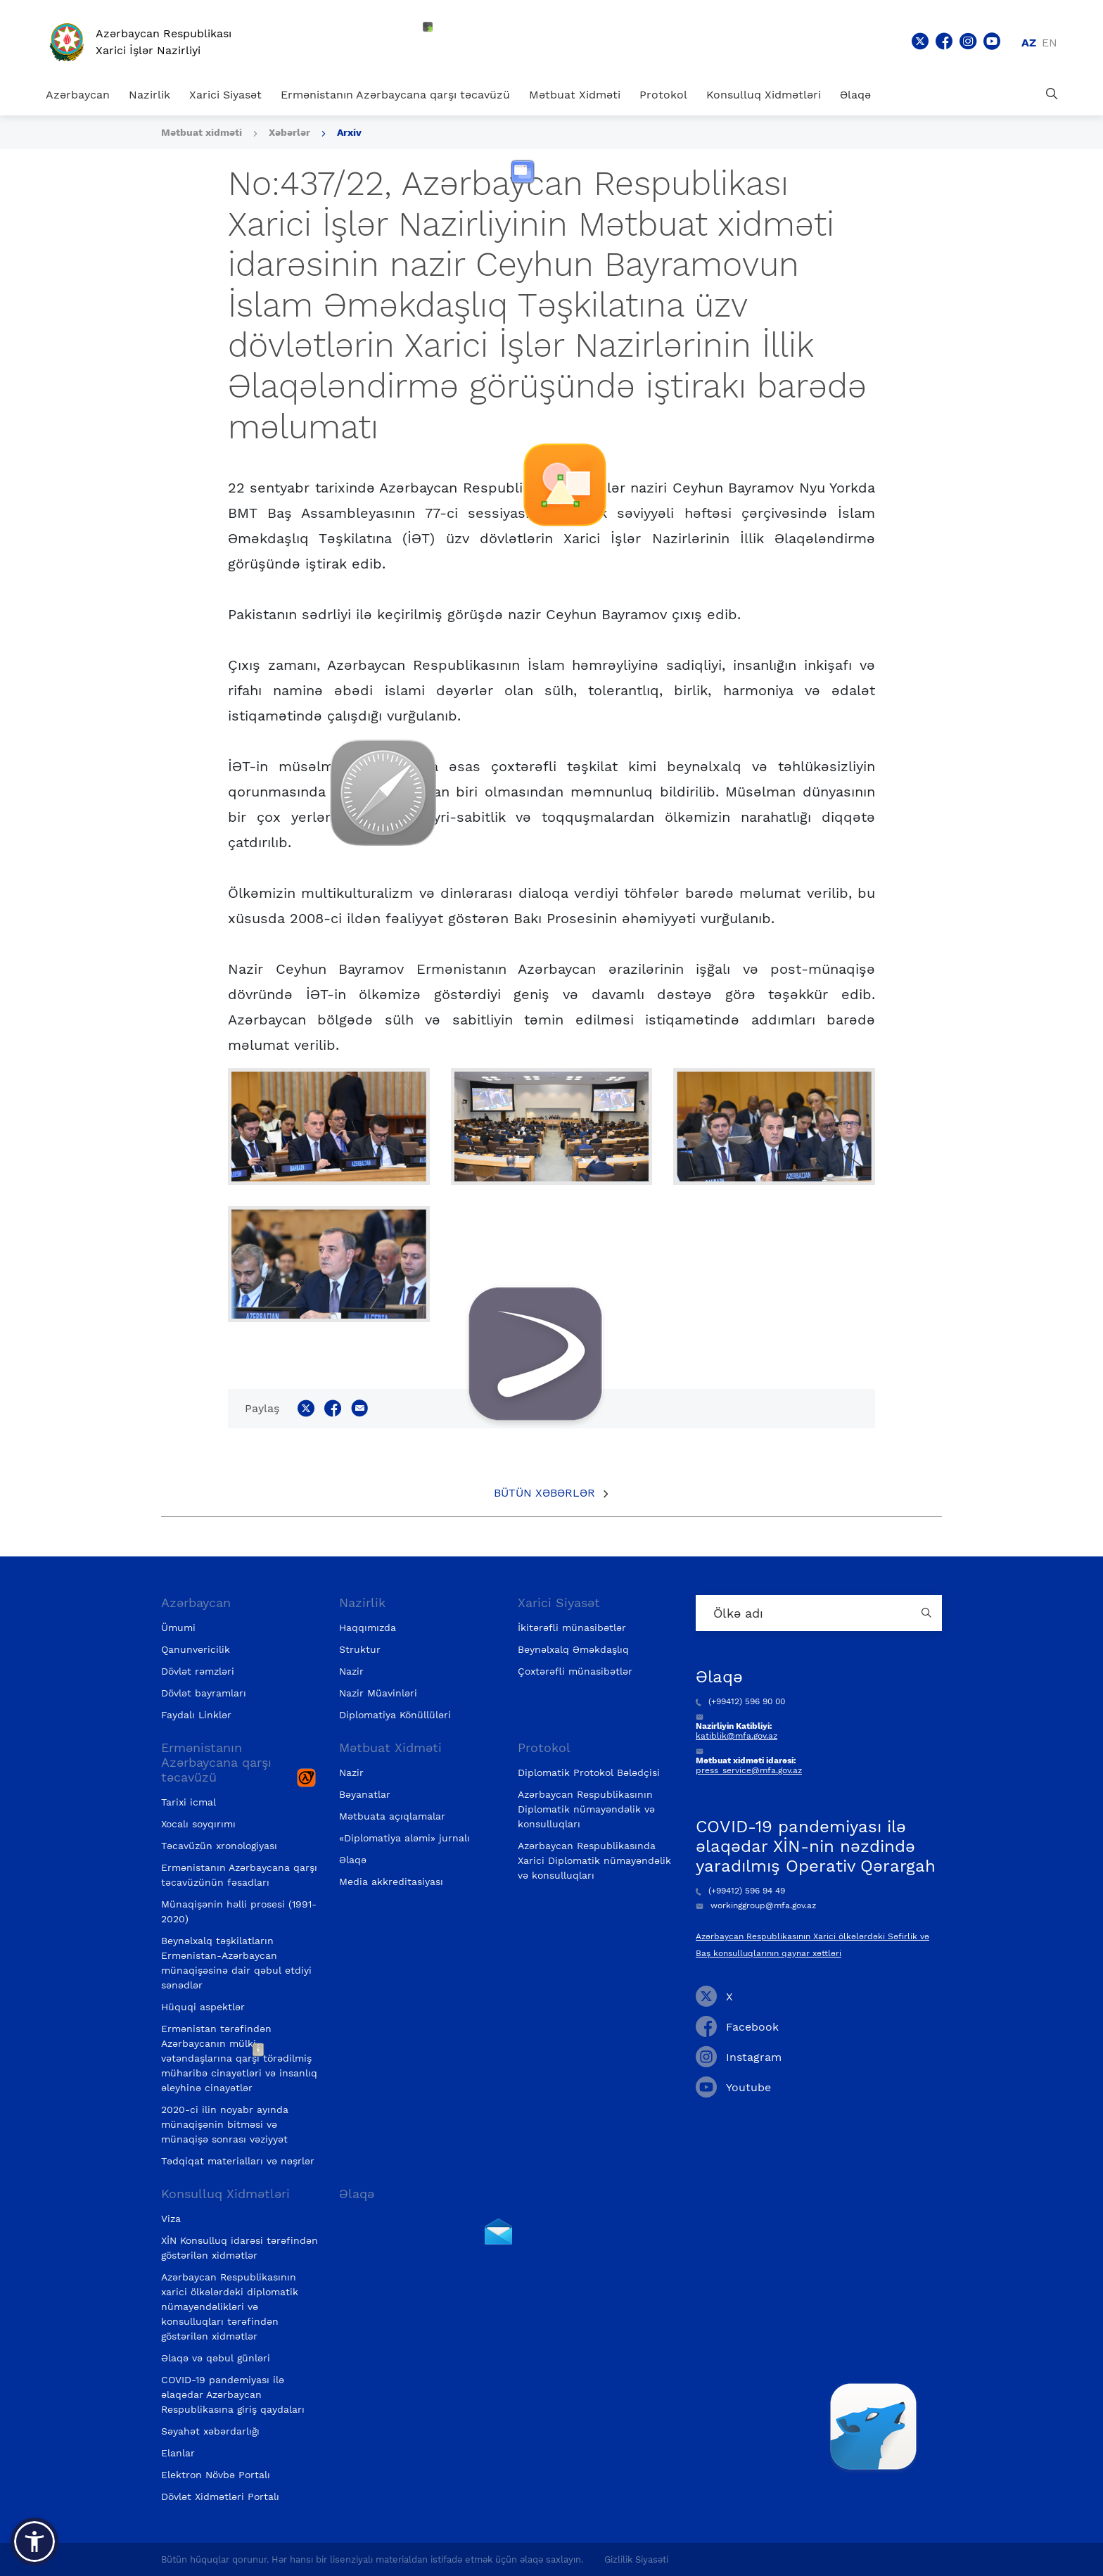 The image size is (1103, 2576). Describe the element at coordinates (258, 2050) in the screenshot. I see `open file roller archive manager` at that location.